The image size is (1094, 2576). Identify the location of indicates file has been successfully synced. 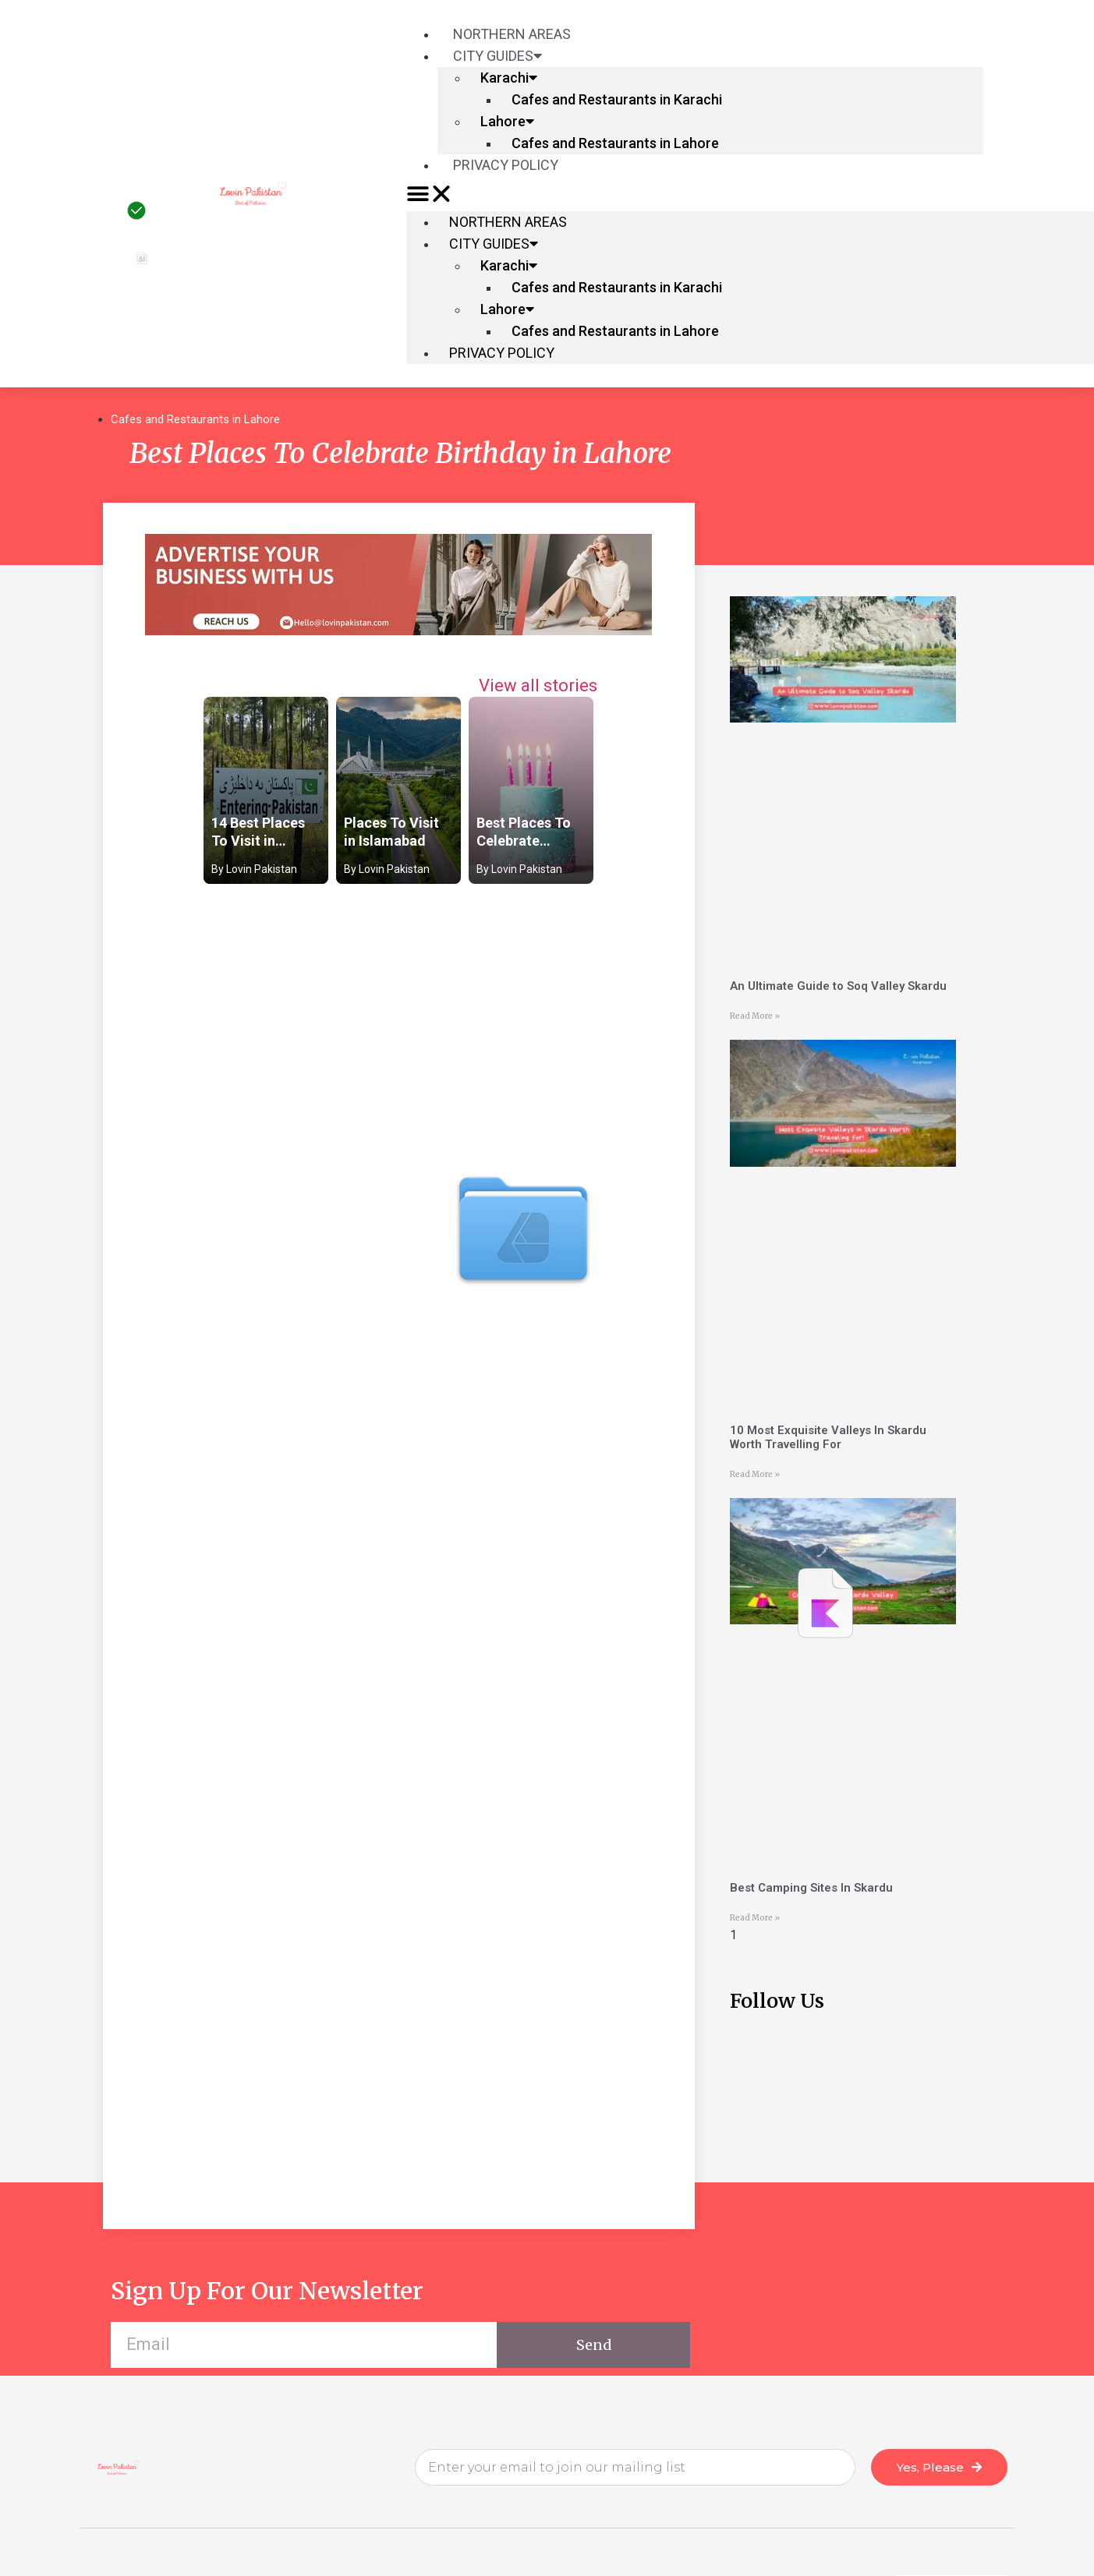
(136, 210).